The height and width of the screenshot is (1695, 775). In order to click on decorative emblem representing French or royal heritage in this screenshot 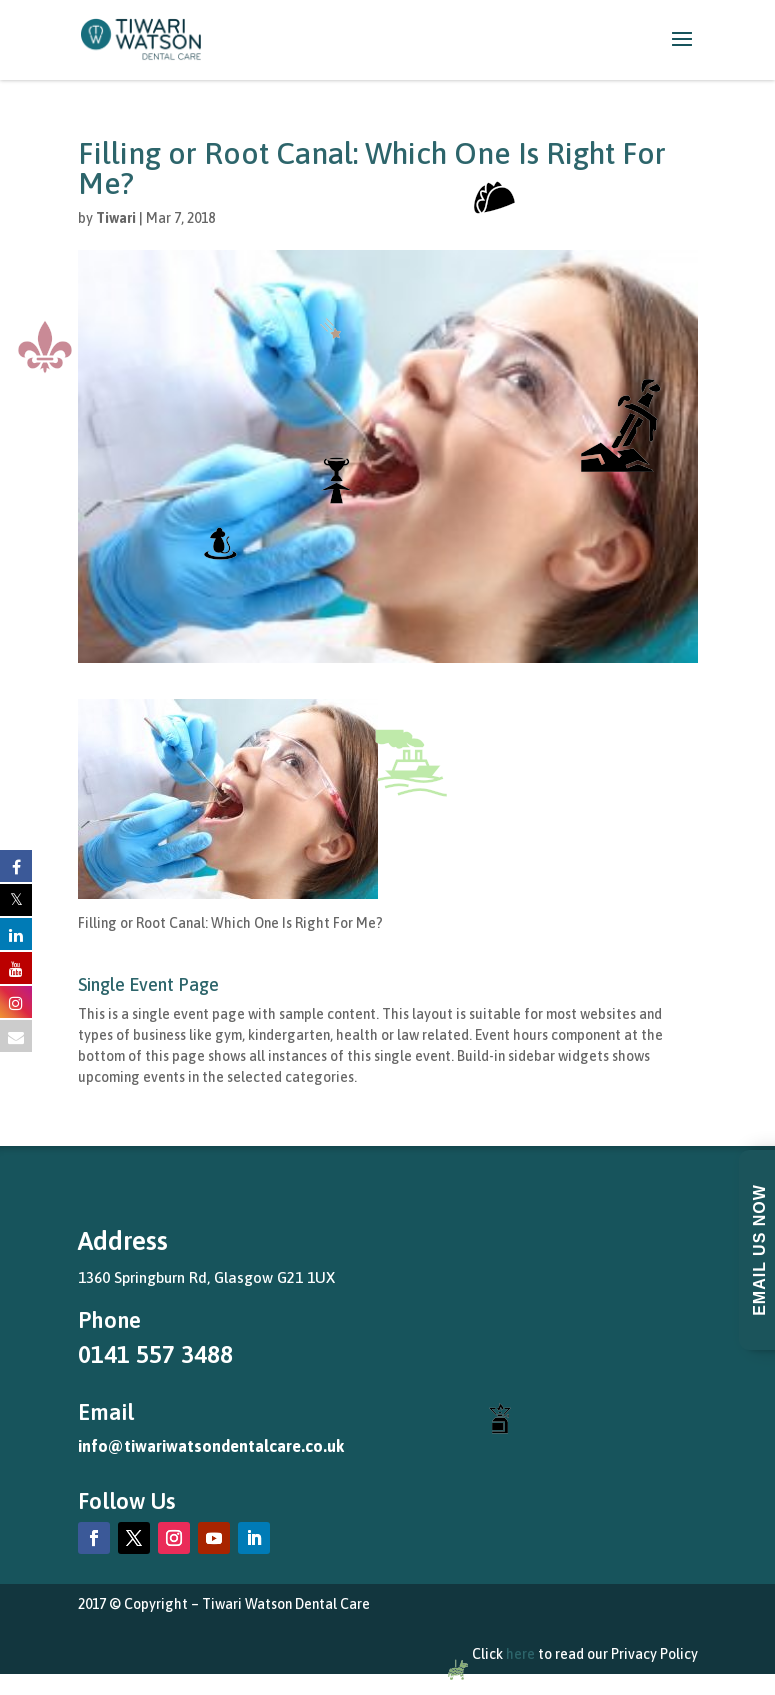, I will do `click(45, 347)`.